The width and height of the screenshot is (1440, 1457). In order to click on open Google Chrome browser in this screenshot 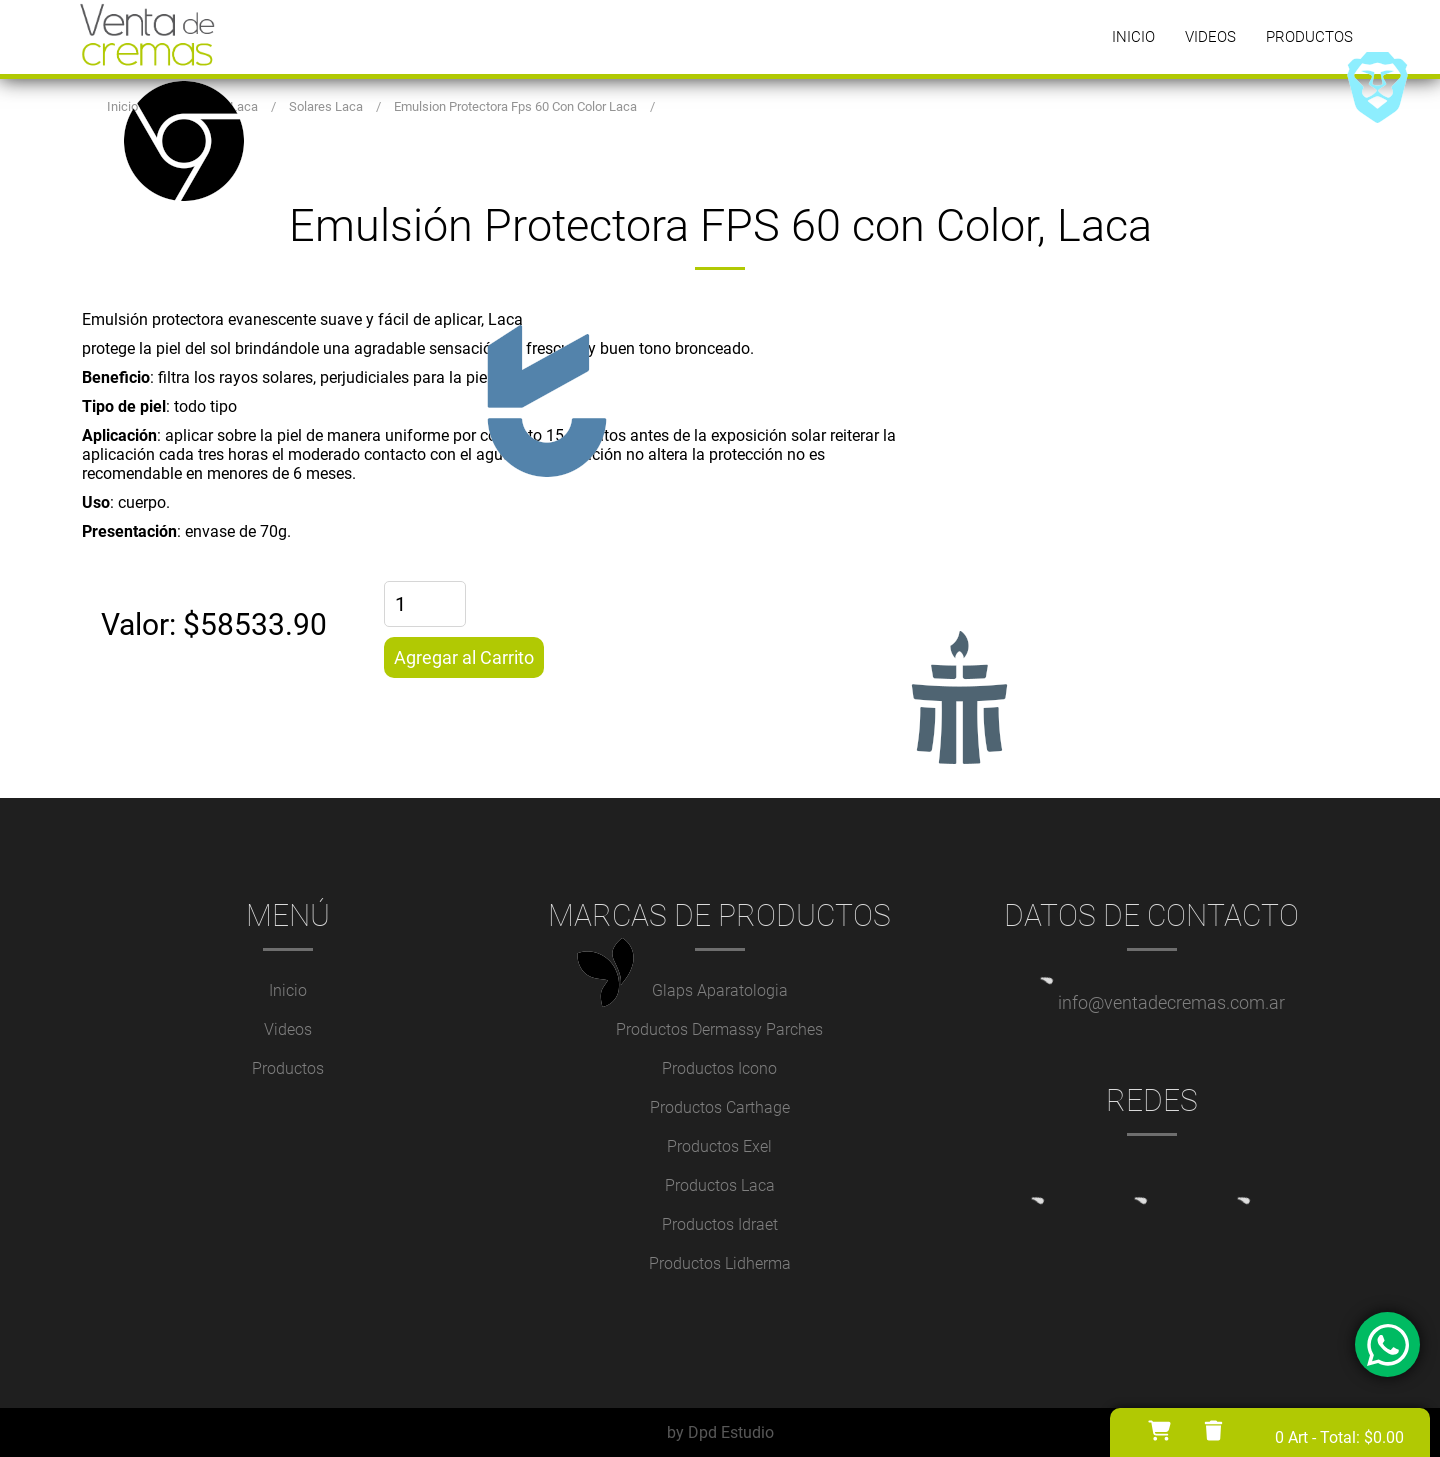, I will do `click(184, 141)`.